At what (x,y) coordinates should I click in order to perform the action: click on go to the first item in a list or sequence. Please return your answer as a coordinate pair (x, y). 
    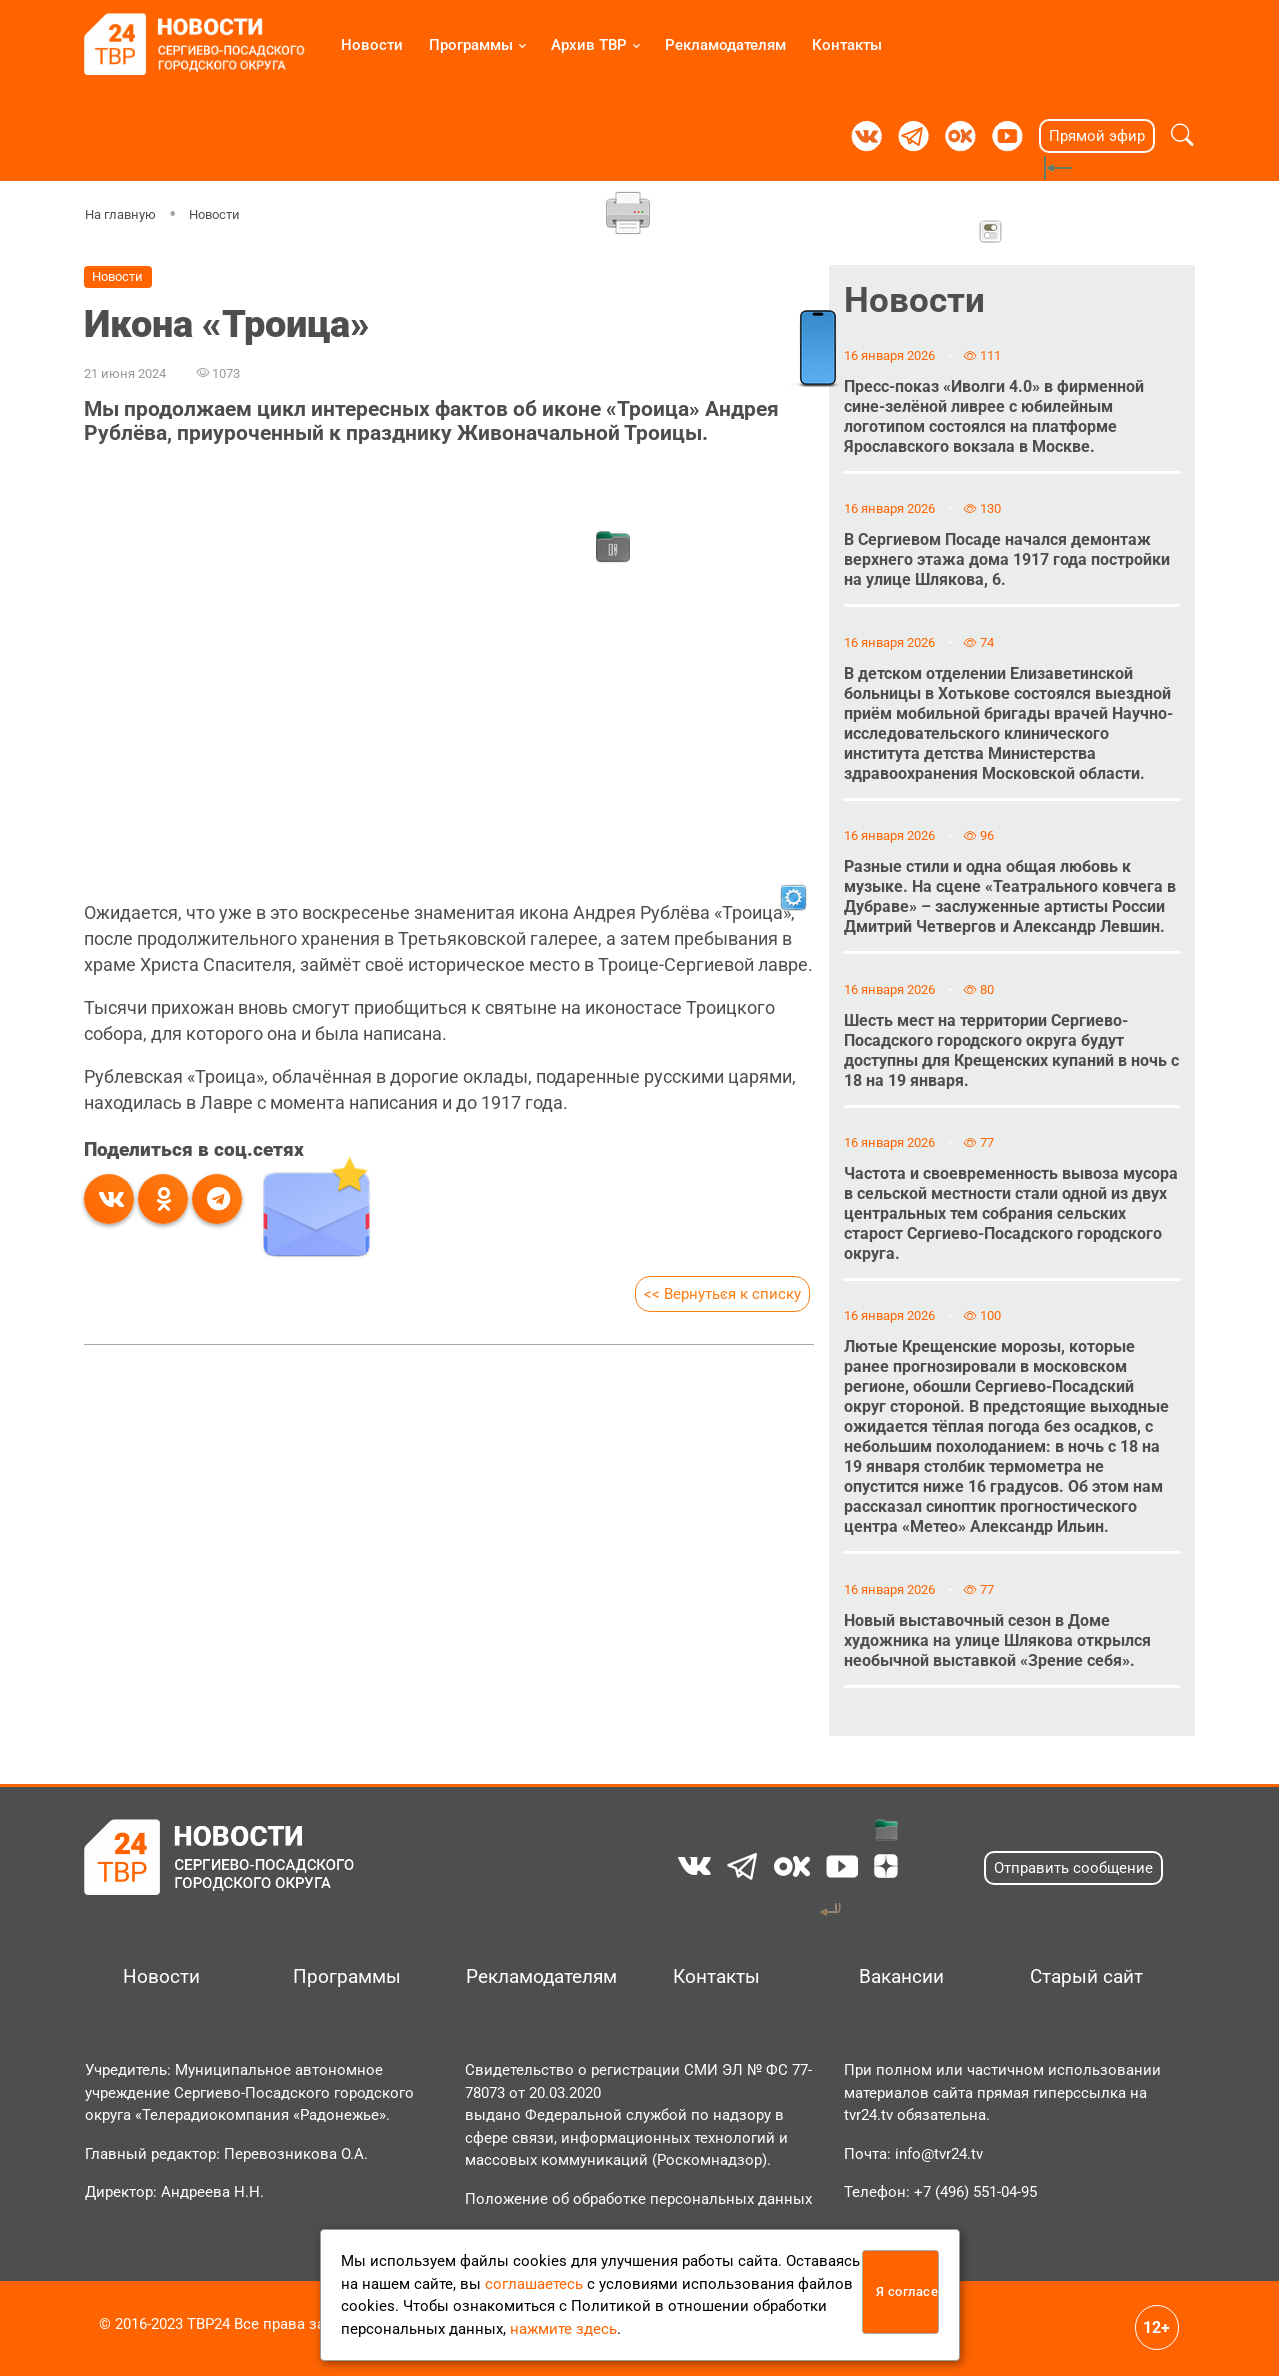
    Looking at the image, I should click on (1058, 168).